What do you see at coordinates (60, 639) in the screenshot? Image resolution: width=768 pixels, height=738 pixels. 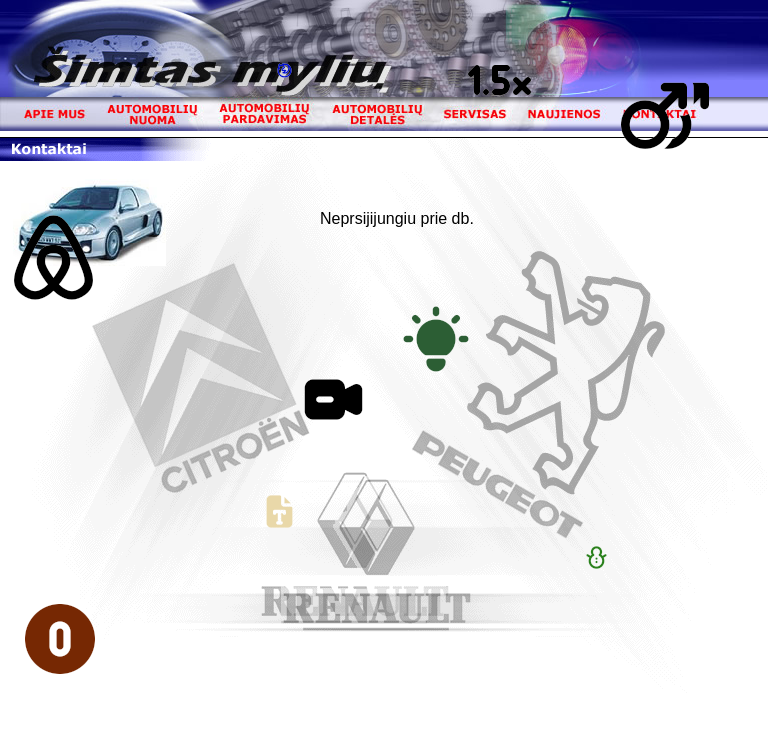 I see `indicates zero items or notifications` at bounding box center [60, 639].